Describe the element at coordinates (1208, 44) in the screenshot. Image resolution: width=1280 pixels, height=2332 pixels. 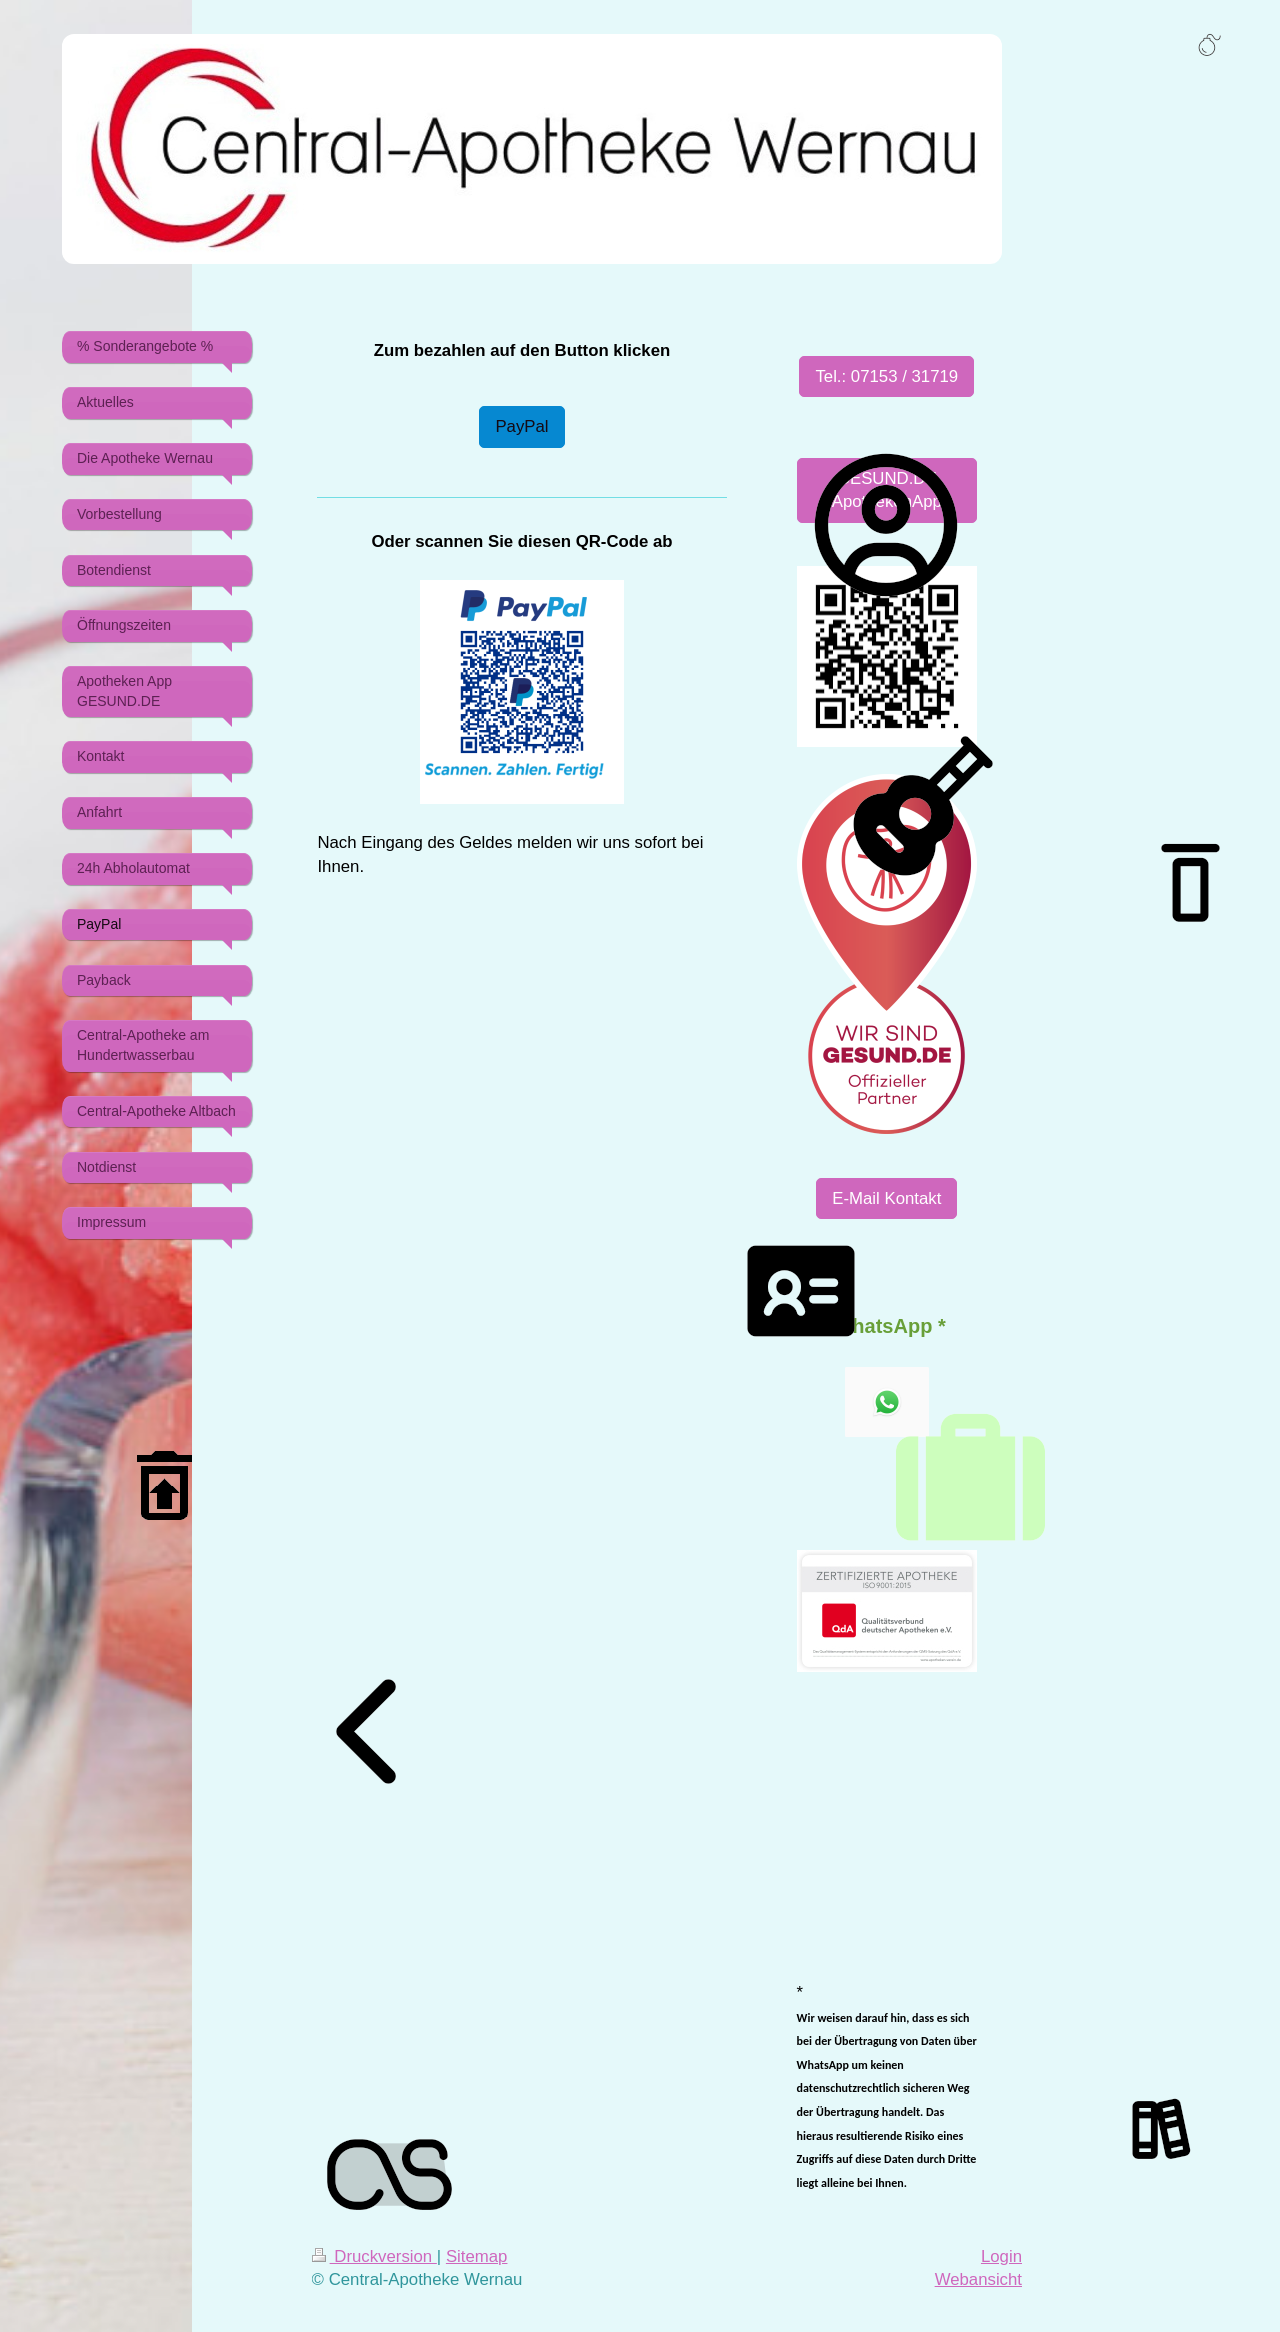
I see `indicates a destructive or irreversible action` at that location.